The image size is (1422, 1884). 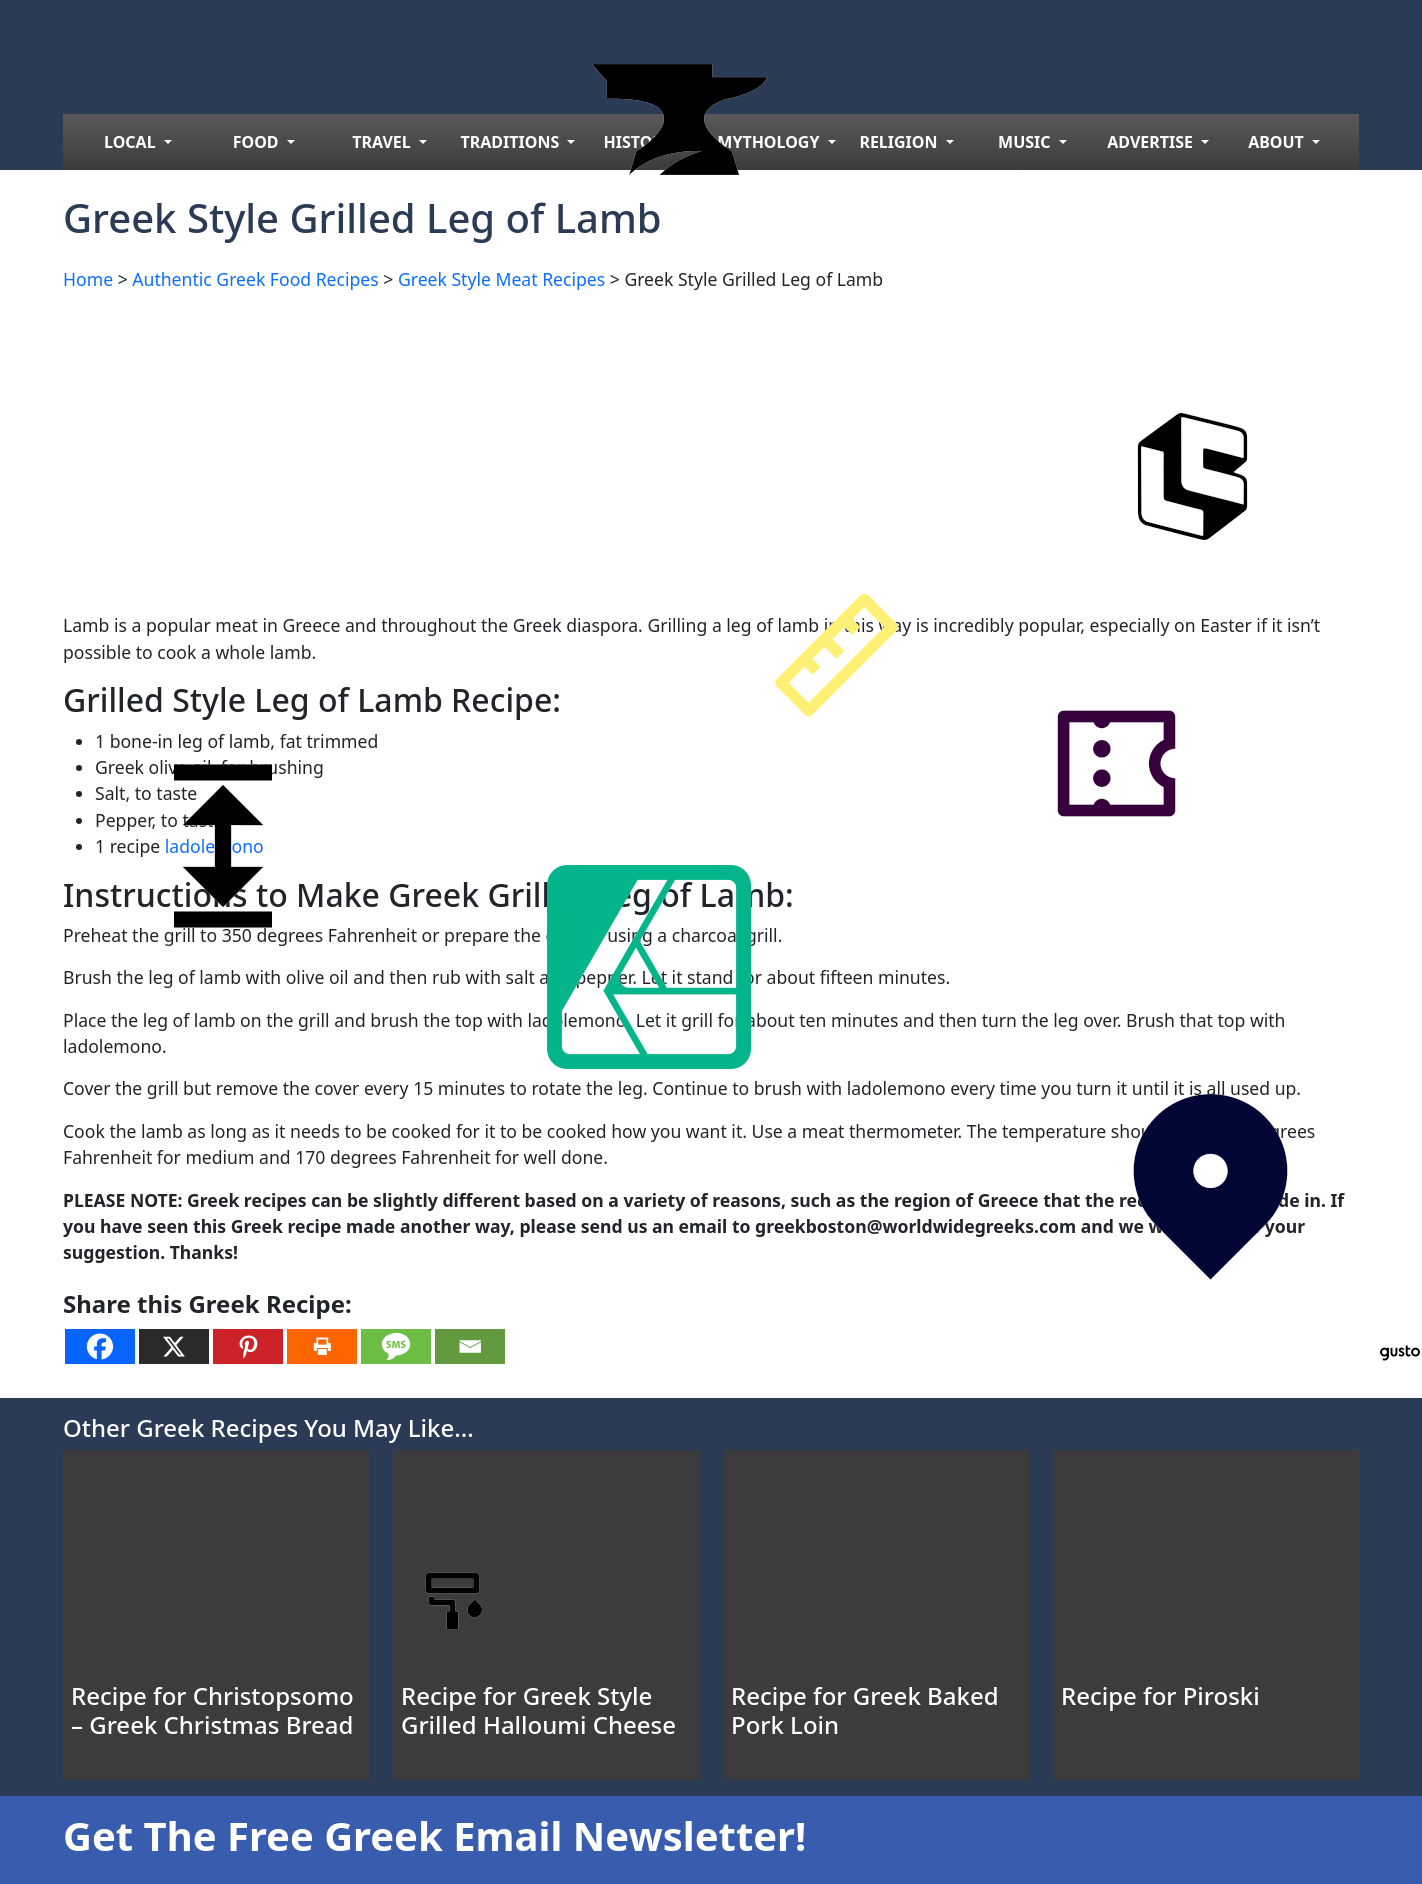 What do you see at coordinates (1116, 763) in the screenshot?
I see `view available coupons or discounts` at bounding box center [1116, 763].